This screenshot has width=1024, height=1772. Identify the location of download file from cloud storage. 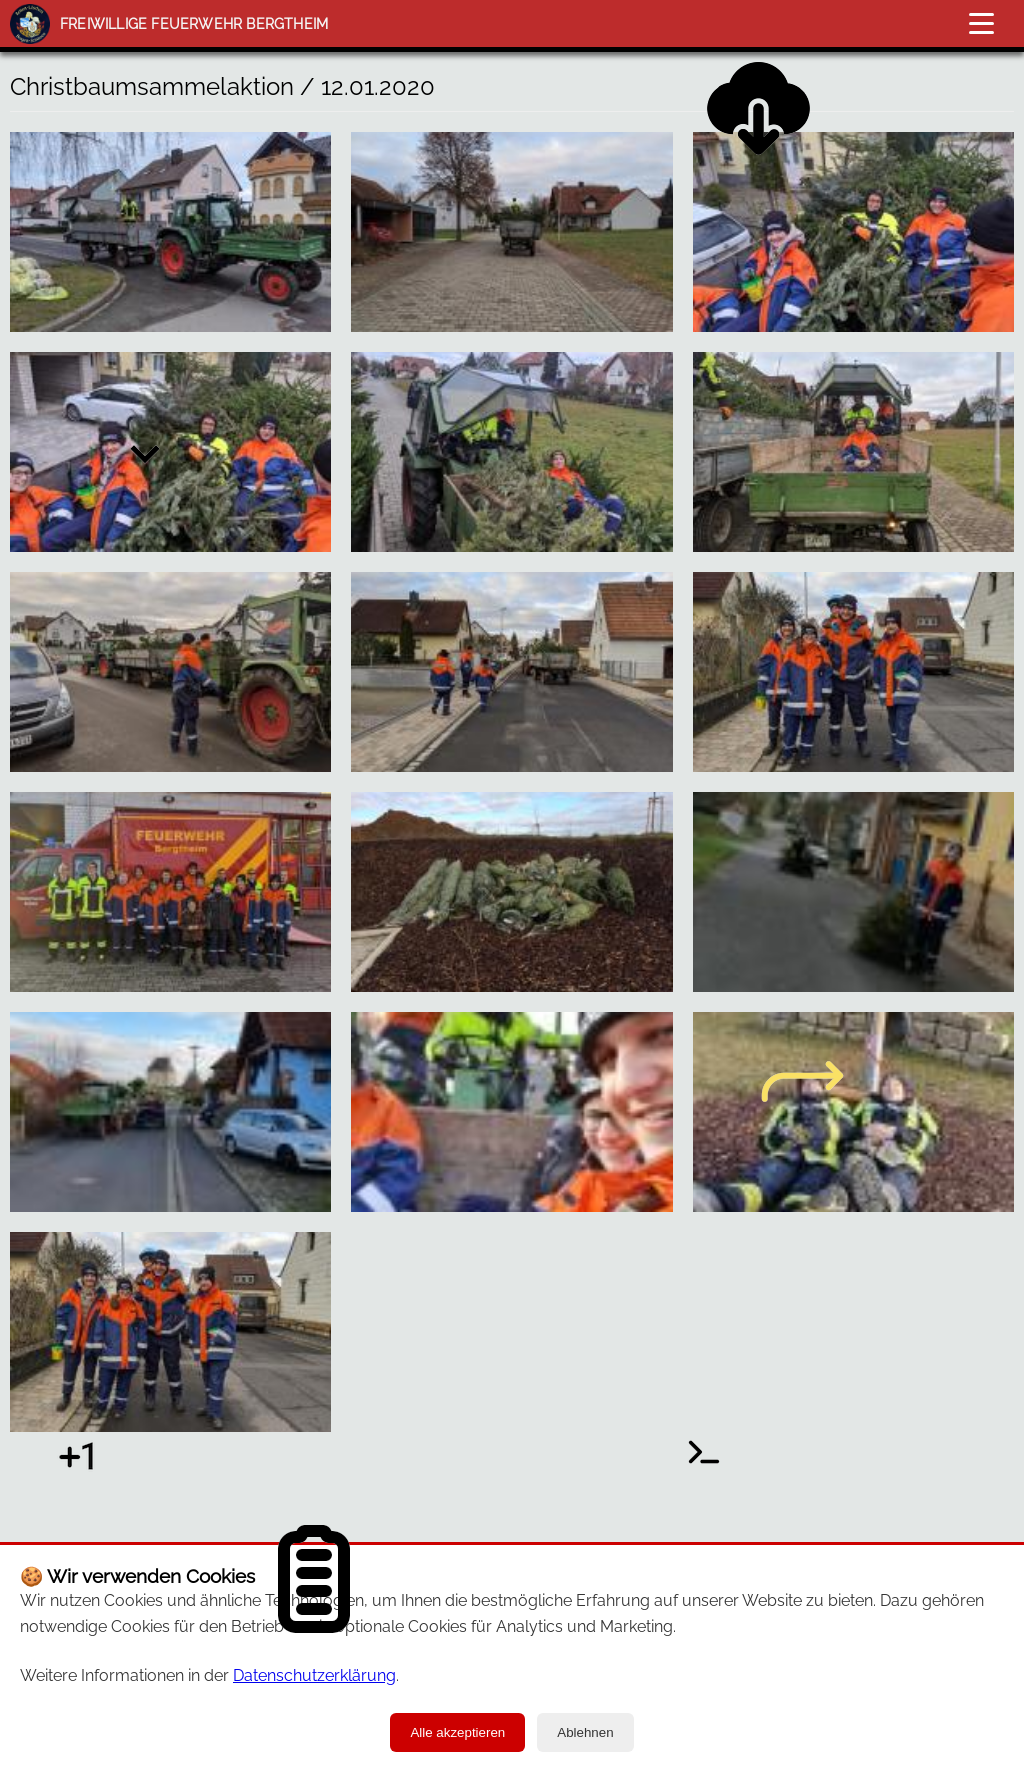
(758, 108).